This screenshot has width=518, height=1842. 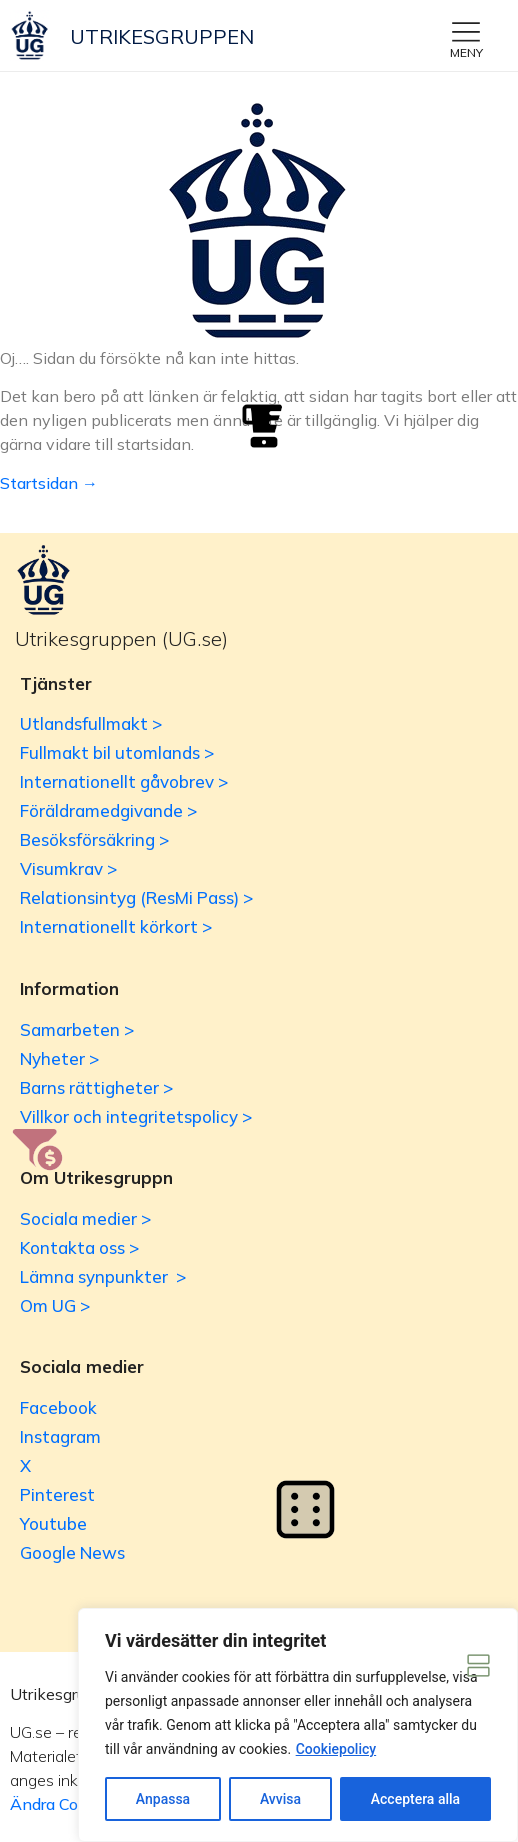 What do you see at coordinates (305, 1509) in the screenshot?
I see `randomize or shuffle content` at bounding box center [305, 1509].